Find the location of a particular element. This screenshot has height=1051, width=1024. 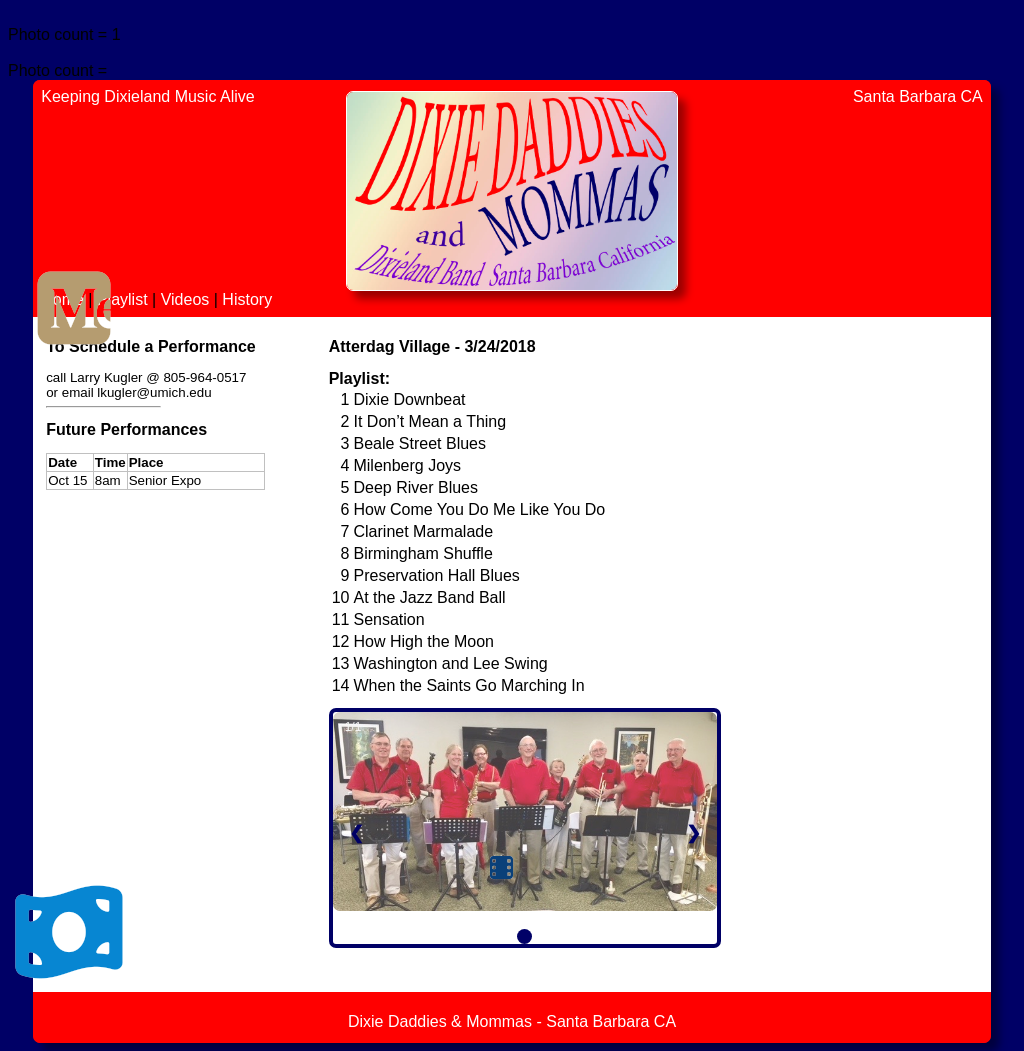

view payment or billing information is located at coordinates (69, 932).